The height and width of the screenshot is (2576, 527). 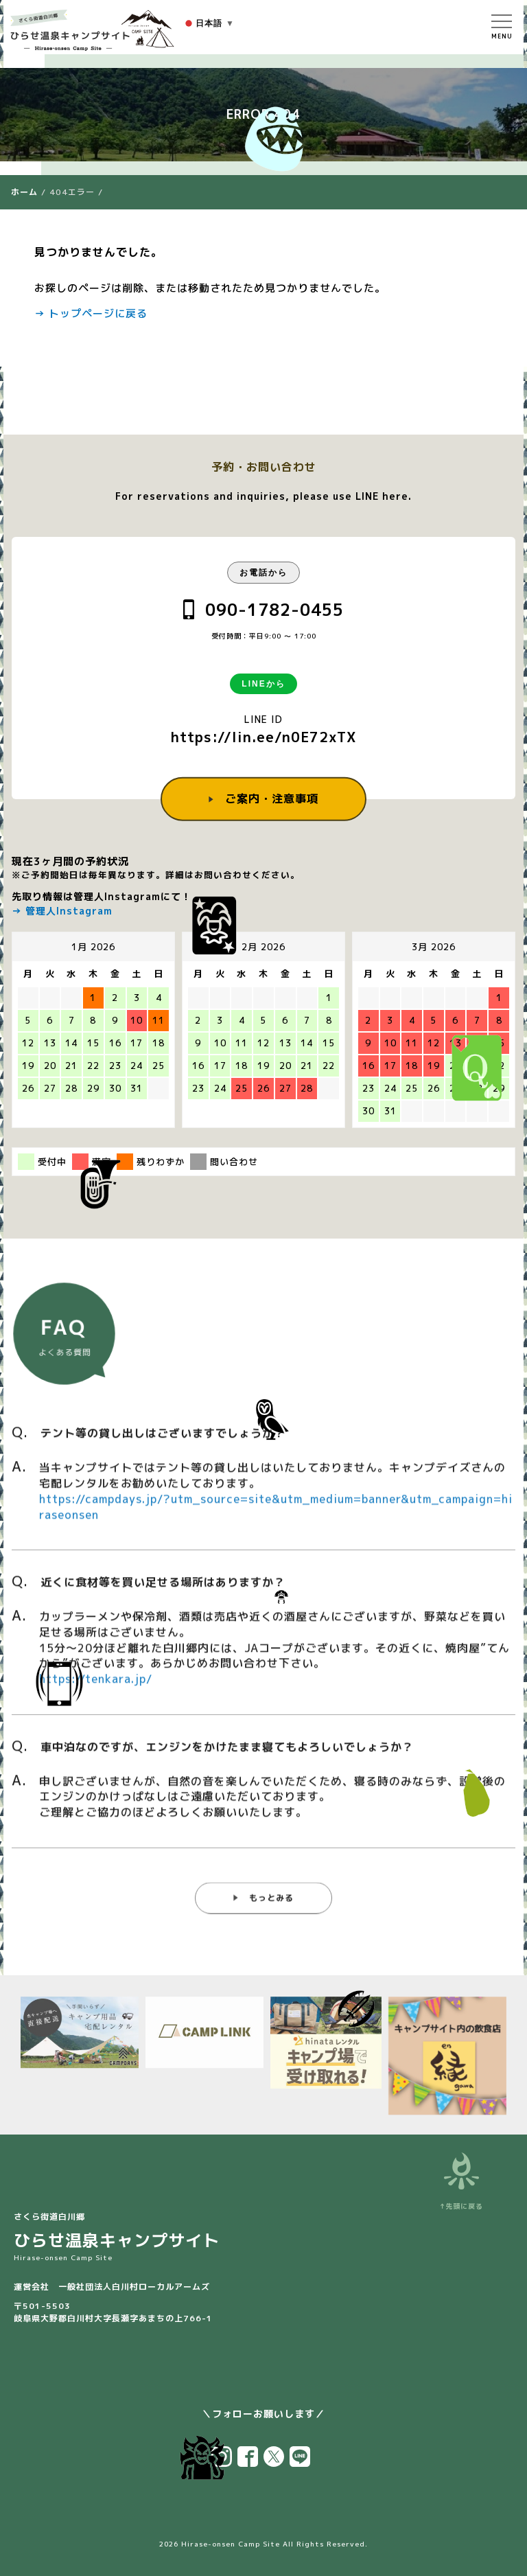 What do you see at coordinates (272, 1419) in the screenshot?
I see `represents a barn owl character or creature in a game` at bounding box center [272, 1419].